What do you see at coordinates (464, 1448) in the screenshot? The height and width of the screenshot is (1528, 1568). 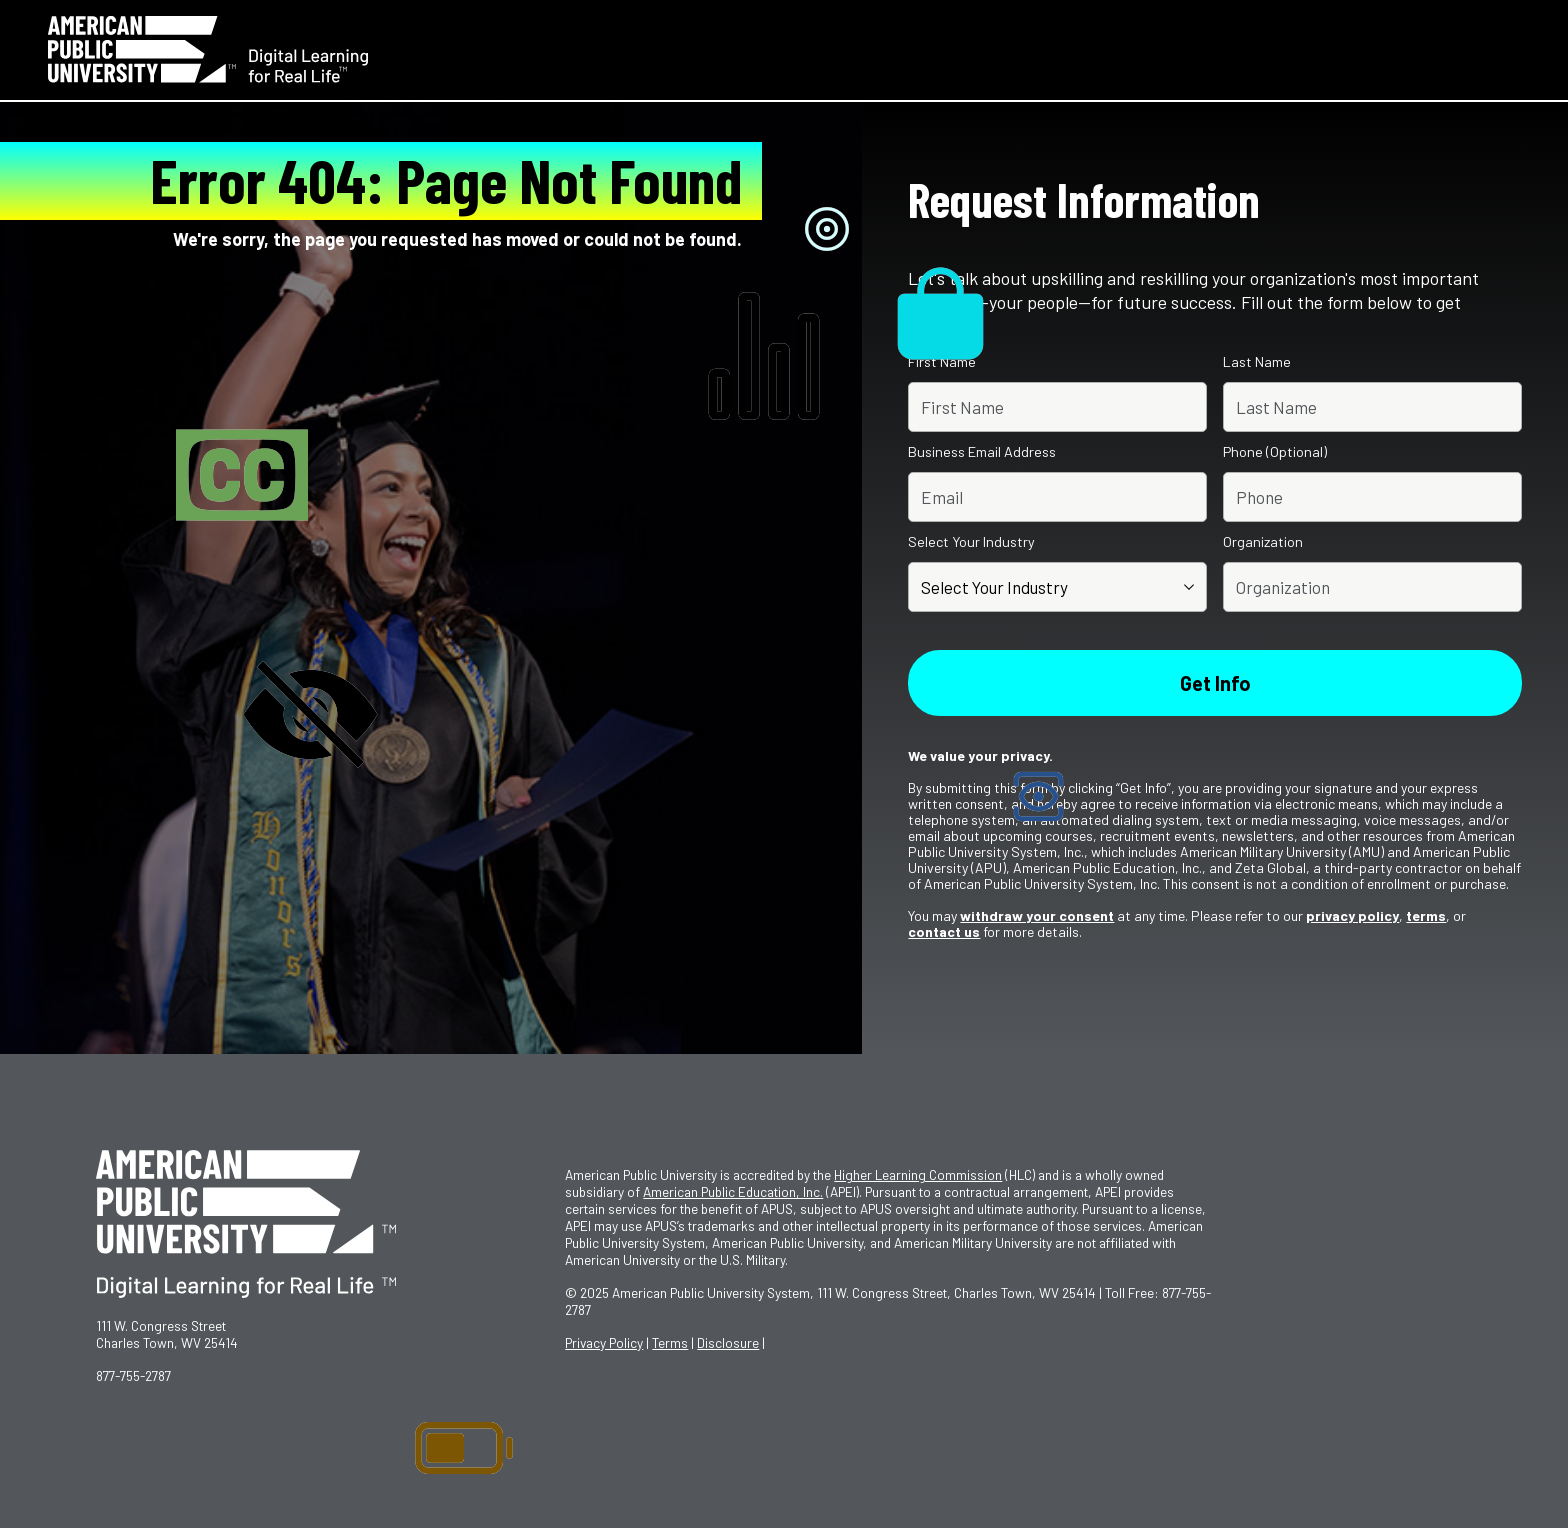 I see `indicates battery at 50% charge level` at bounding box center [464, 1448].